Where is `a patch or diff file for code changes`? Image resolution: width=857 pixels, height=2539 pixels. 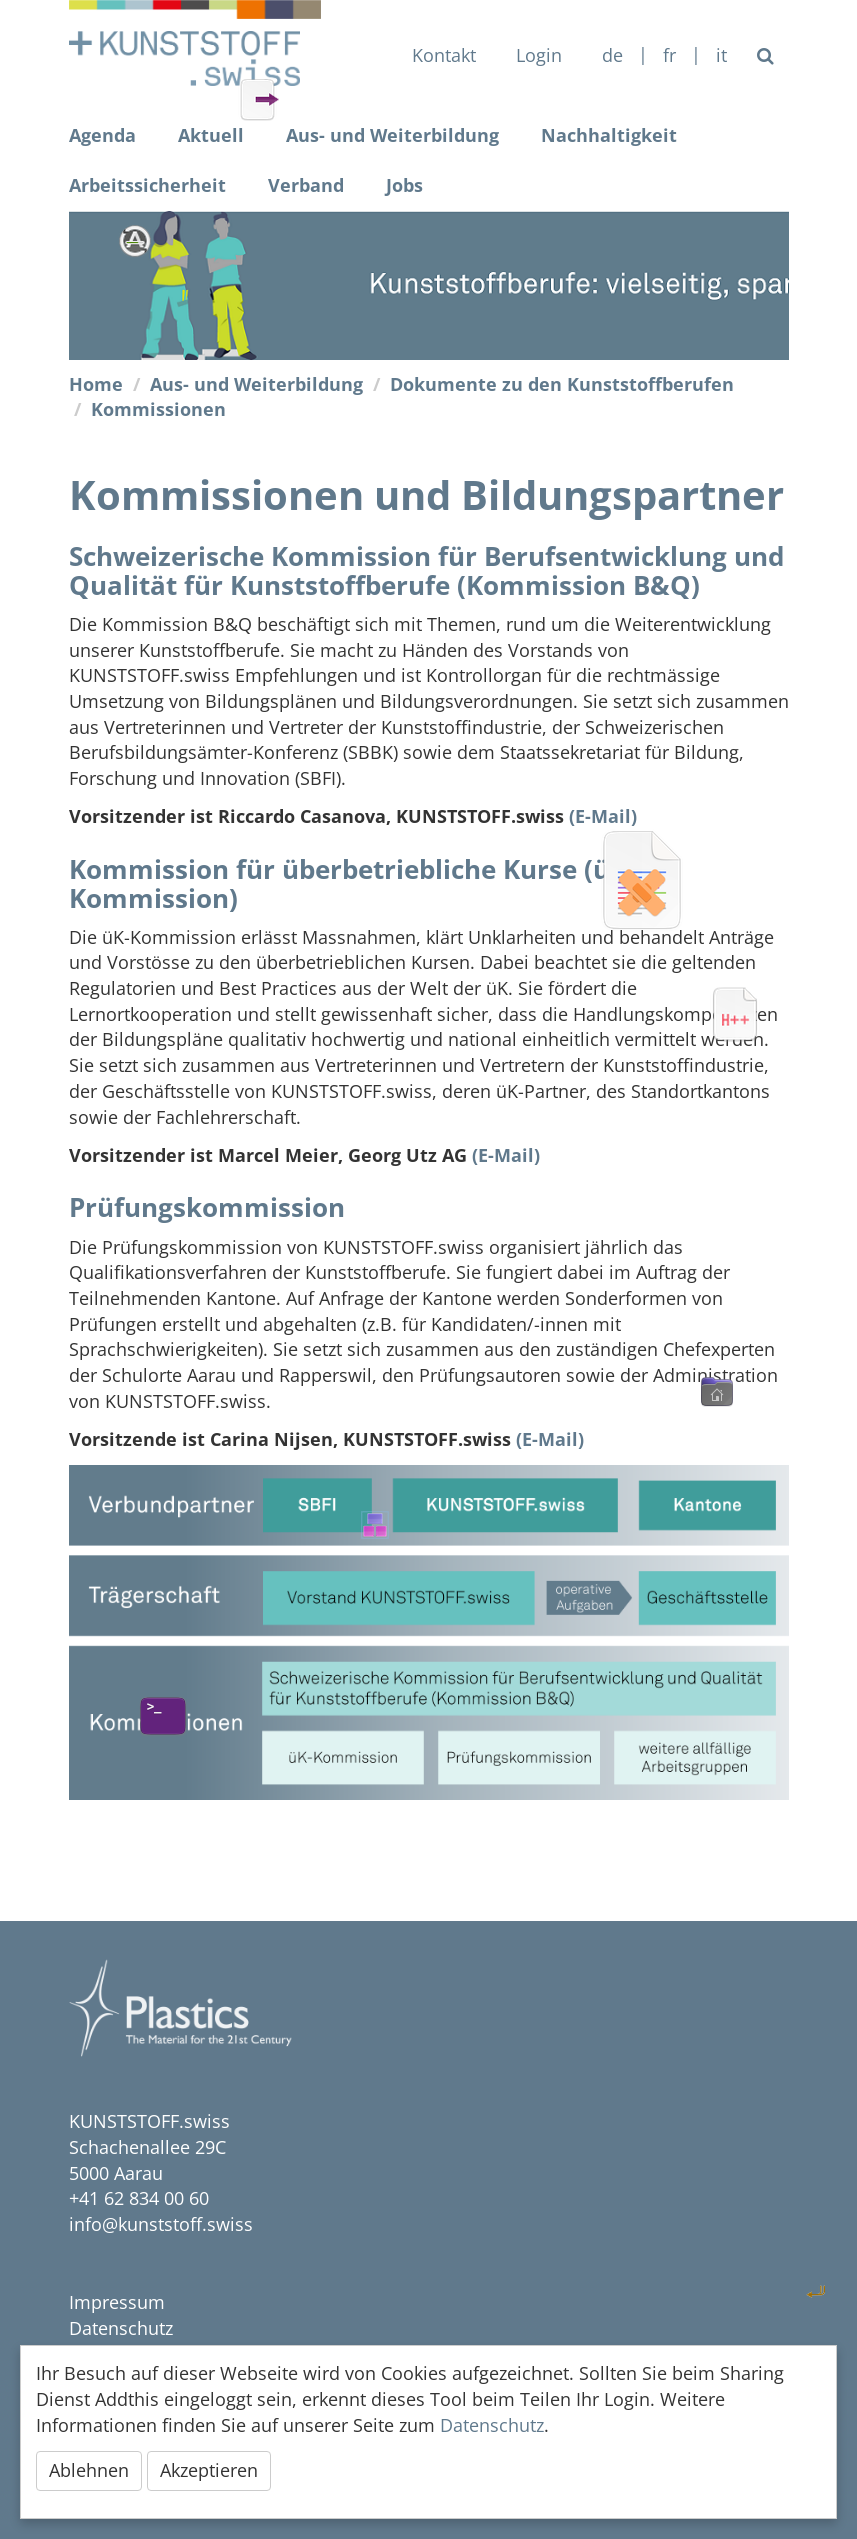
a patch or diff file for code changes is located at coordinates (642, 880).